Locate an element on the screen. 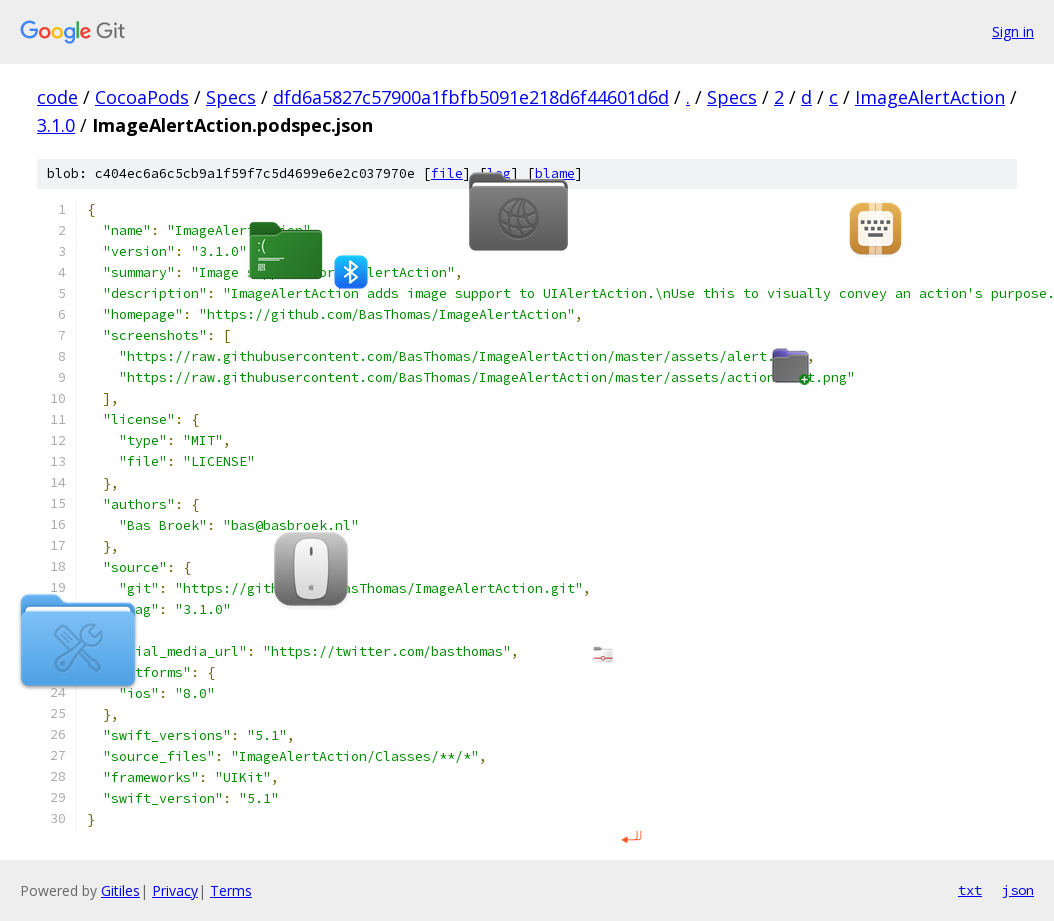  reply to all recipients of an email is located at coordinates (631, 837).